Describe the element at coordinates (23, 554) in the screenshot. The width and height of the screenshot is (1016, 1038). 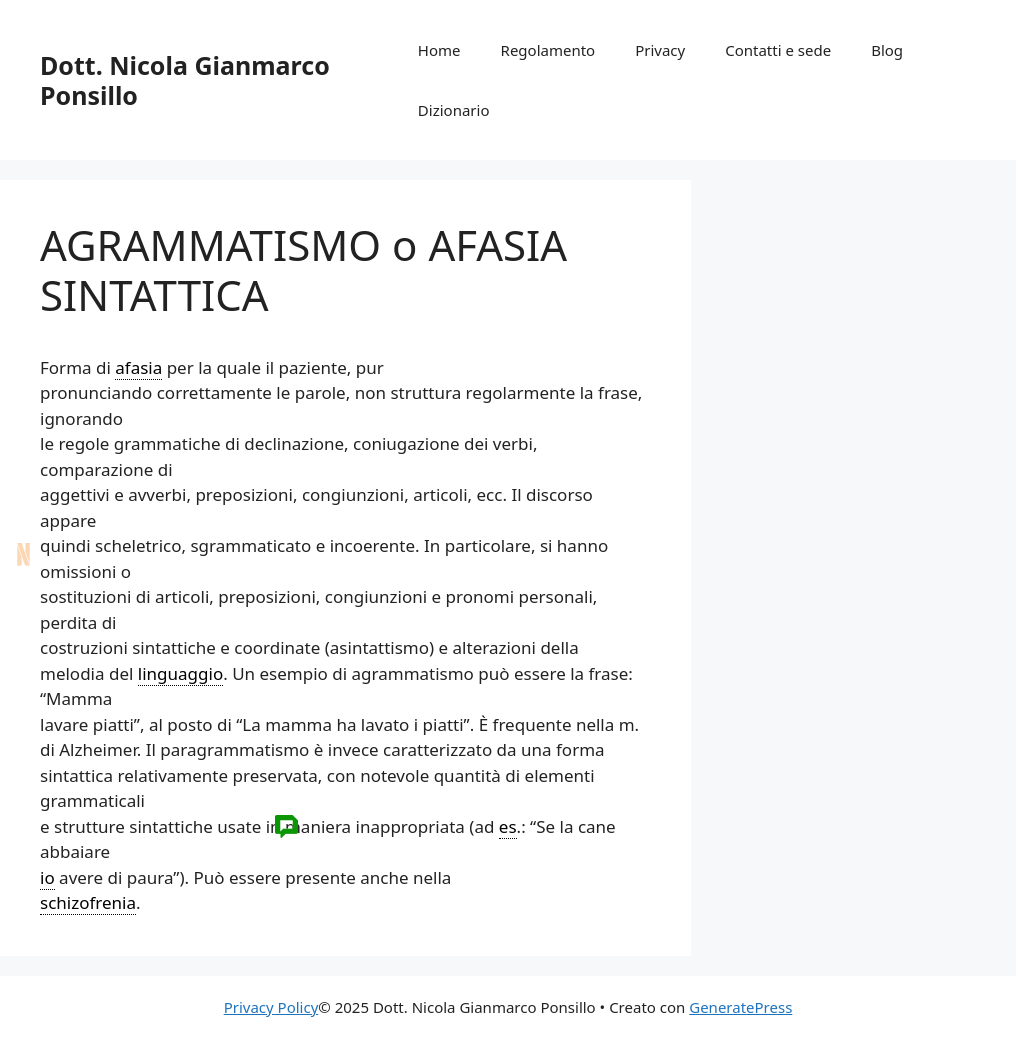
I see `open Netflix app` at that location.